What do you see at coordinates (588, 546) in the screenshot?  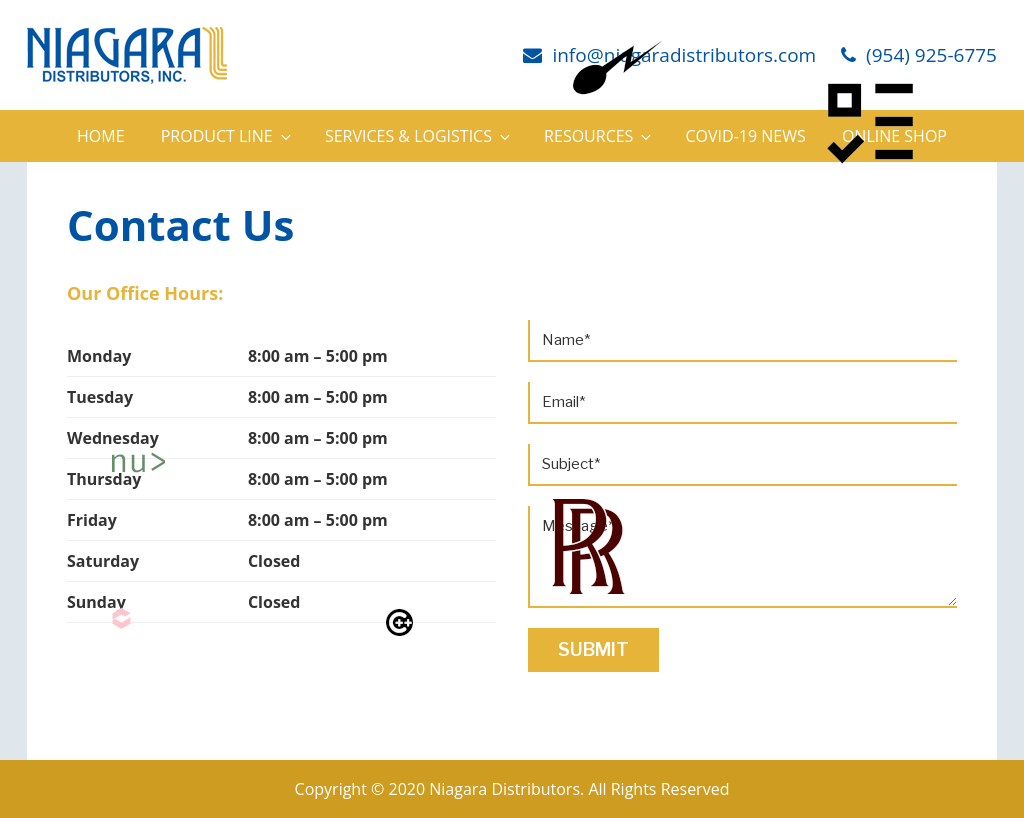 I see `rolls-royce brand logo` at bounding box center [588, 546].